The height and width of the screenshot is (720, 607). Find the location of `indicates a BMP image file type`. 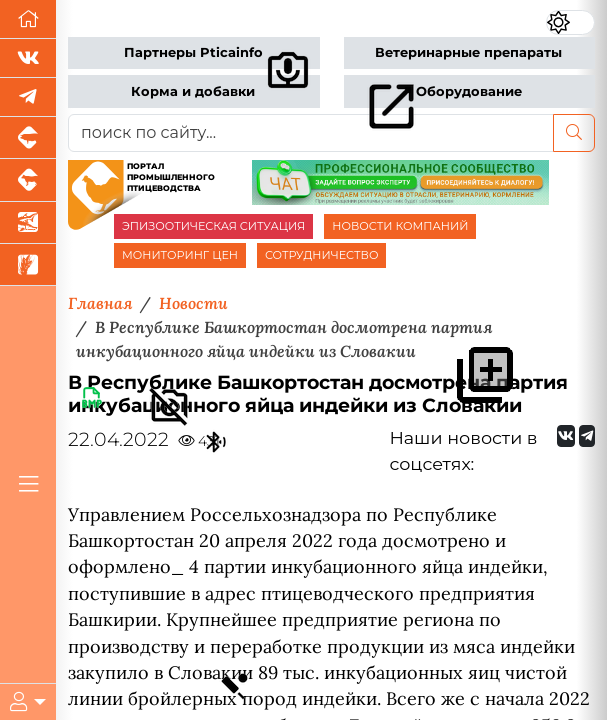

indicates a BMP image file type is located at coordinates (91, 397).